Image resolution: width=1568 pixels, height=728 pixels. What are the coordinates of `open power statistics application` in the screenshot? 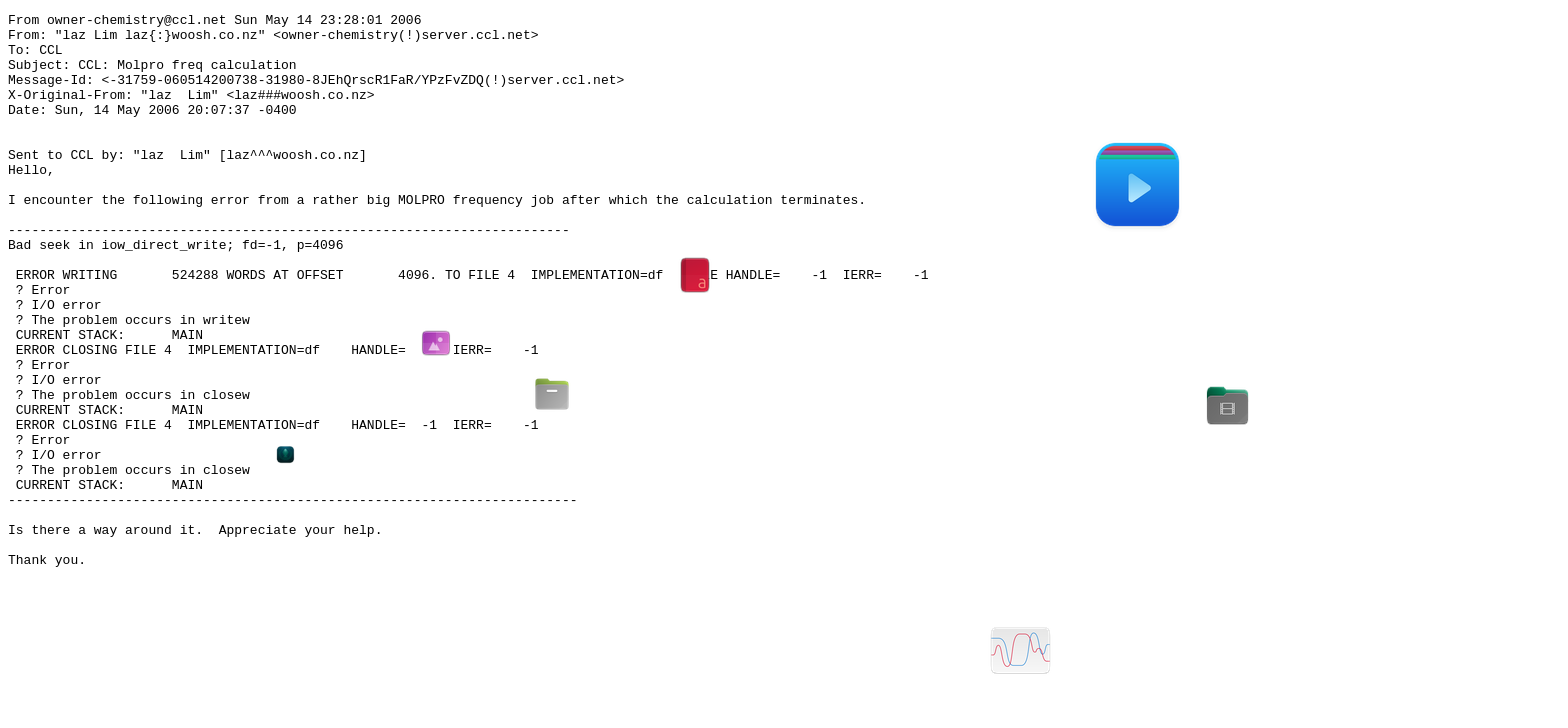 It's located at (1020, 650).